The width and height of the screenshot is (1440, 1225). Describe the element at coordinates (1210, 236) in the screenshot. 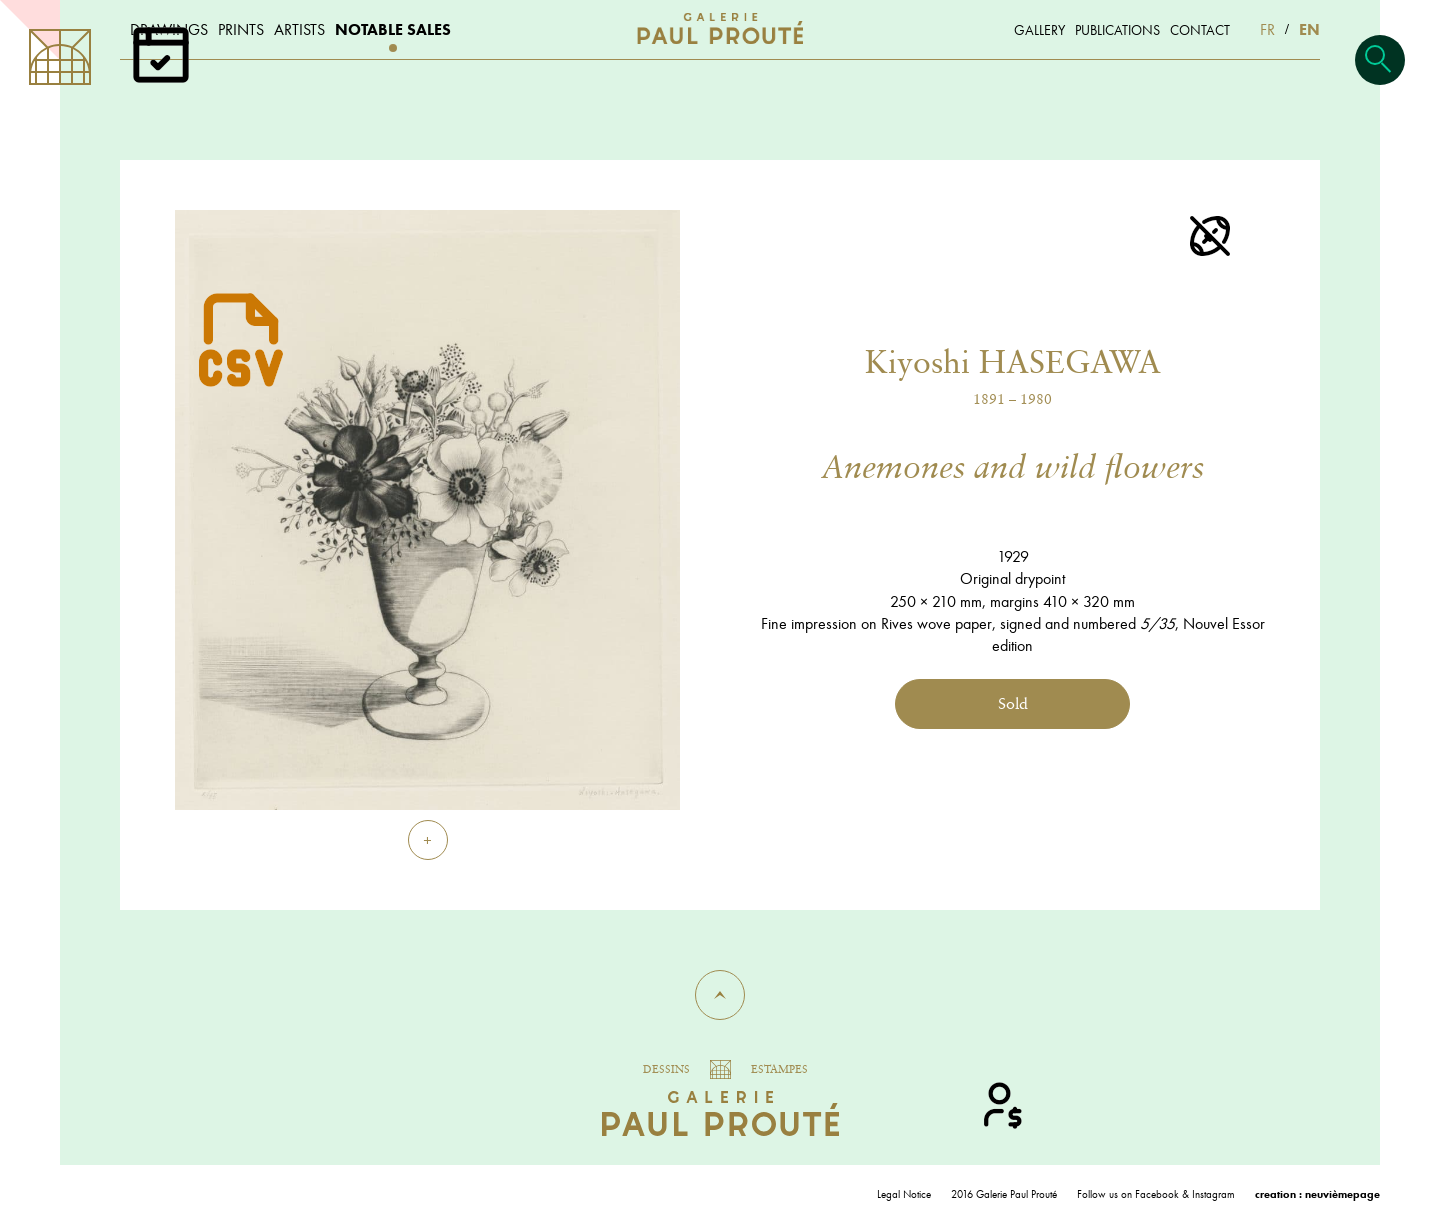

I see `disable football notifications` at that location.